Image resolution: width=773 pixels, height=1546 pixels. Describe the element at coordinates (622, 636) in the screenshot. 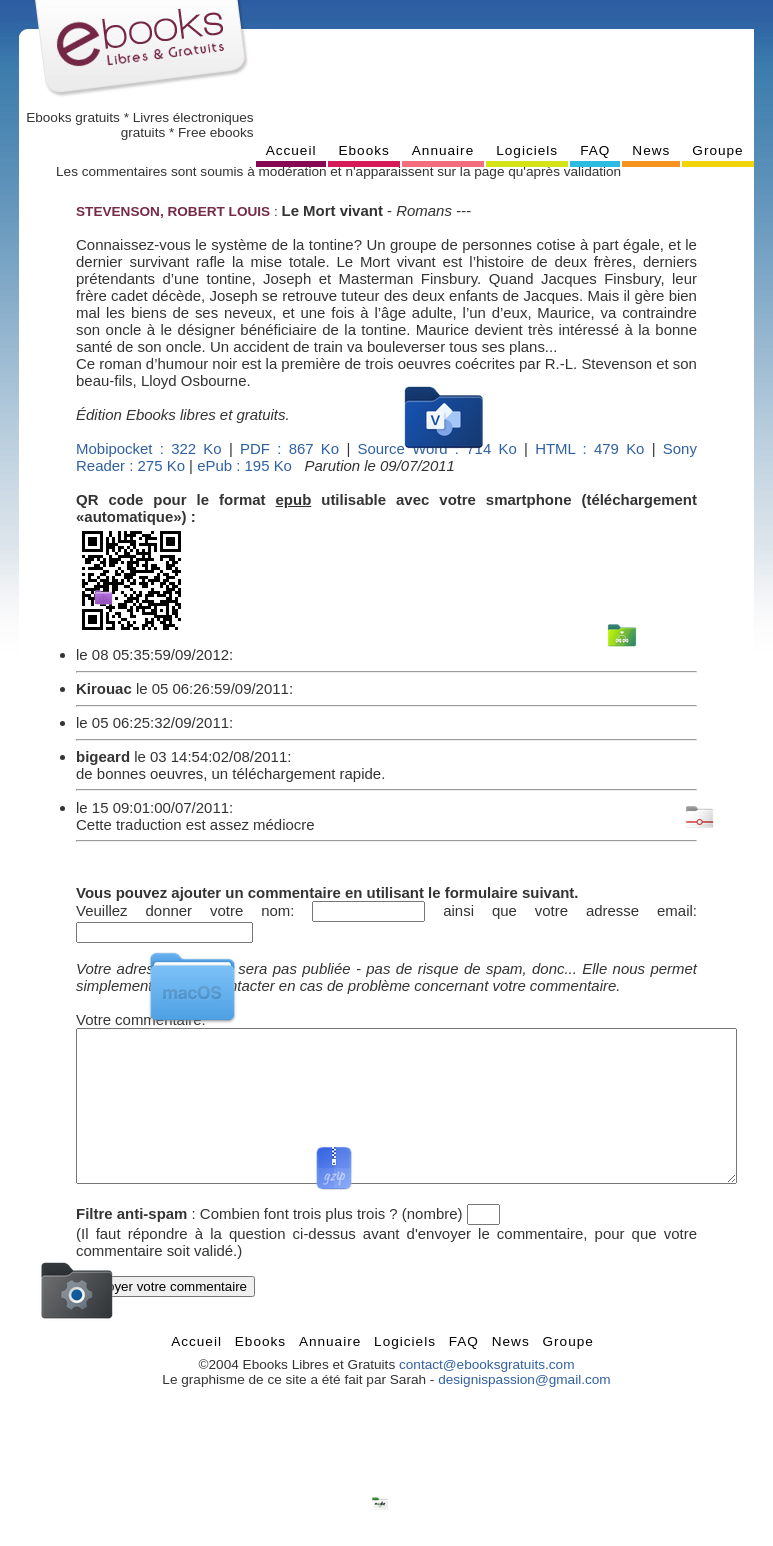

I see `open your GameJolt games folder` at that location.